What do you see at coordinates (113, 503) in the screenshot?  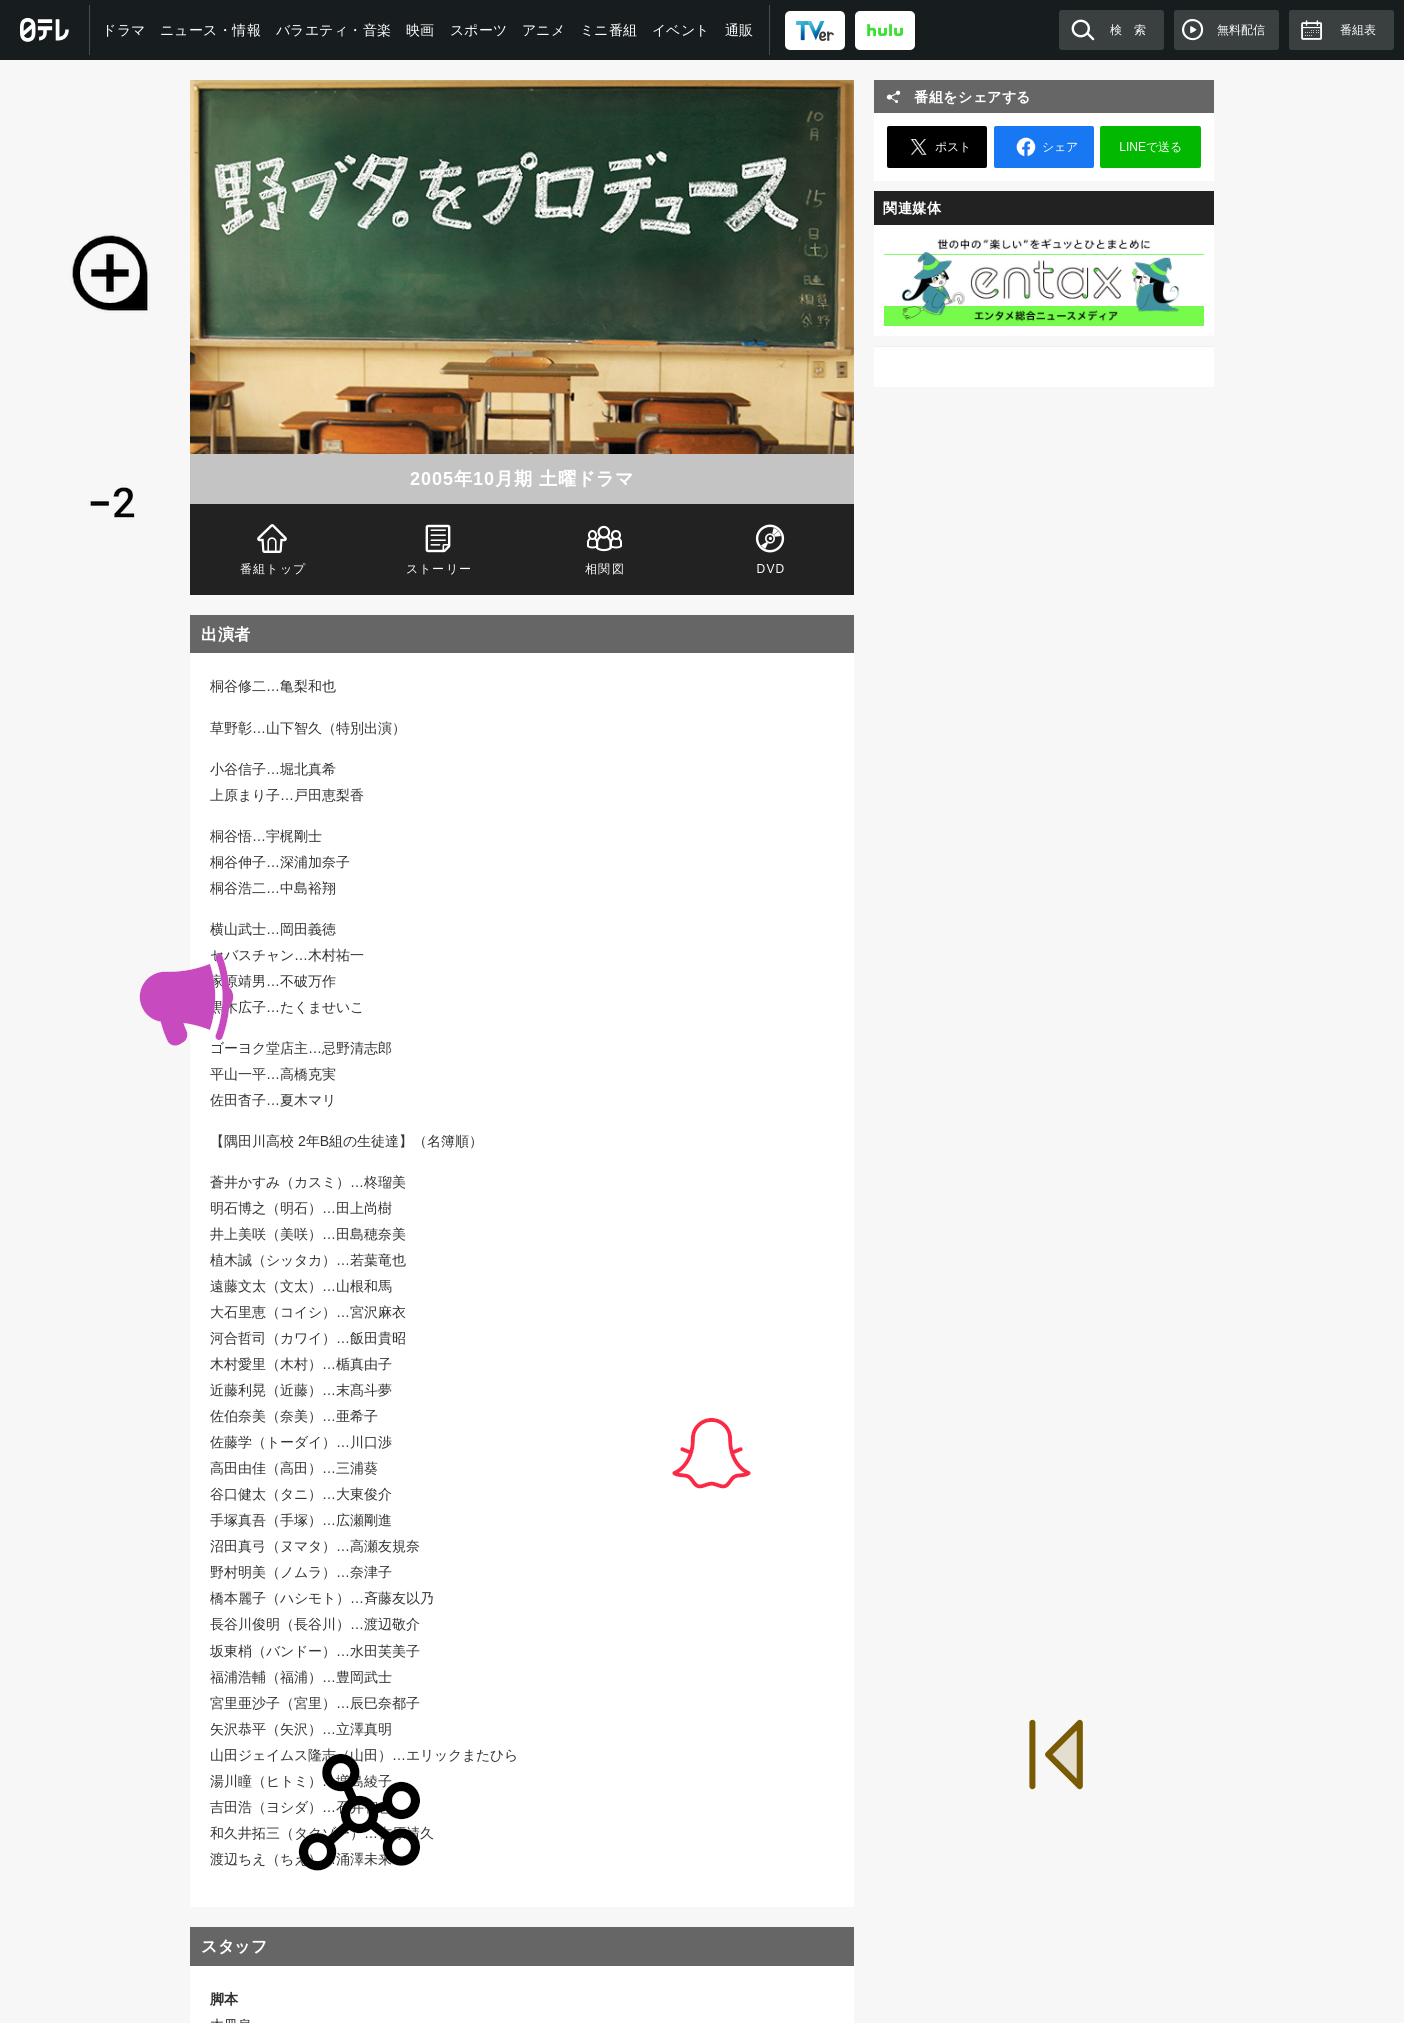 I see `decrease exposure by 2 stops in photo editing` at bounding box center [113, 503].